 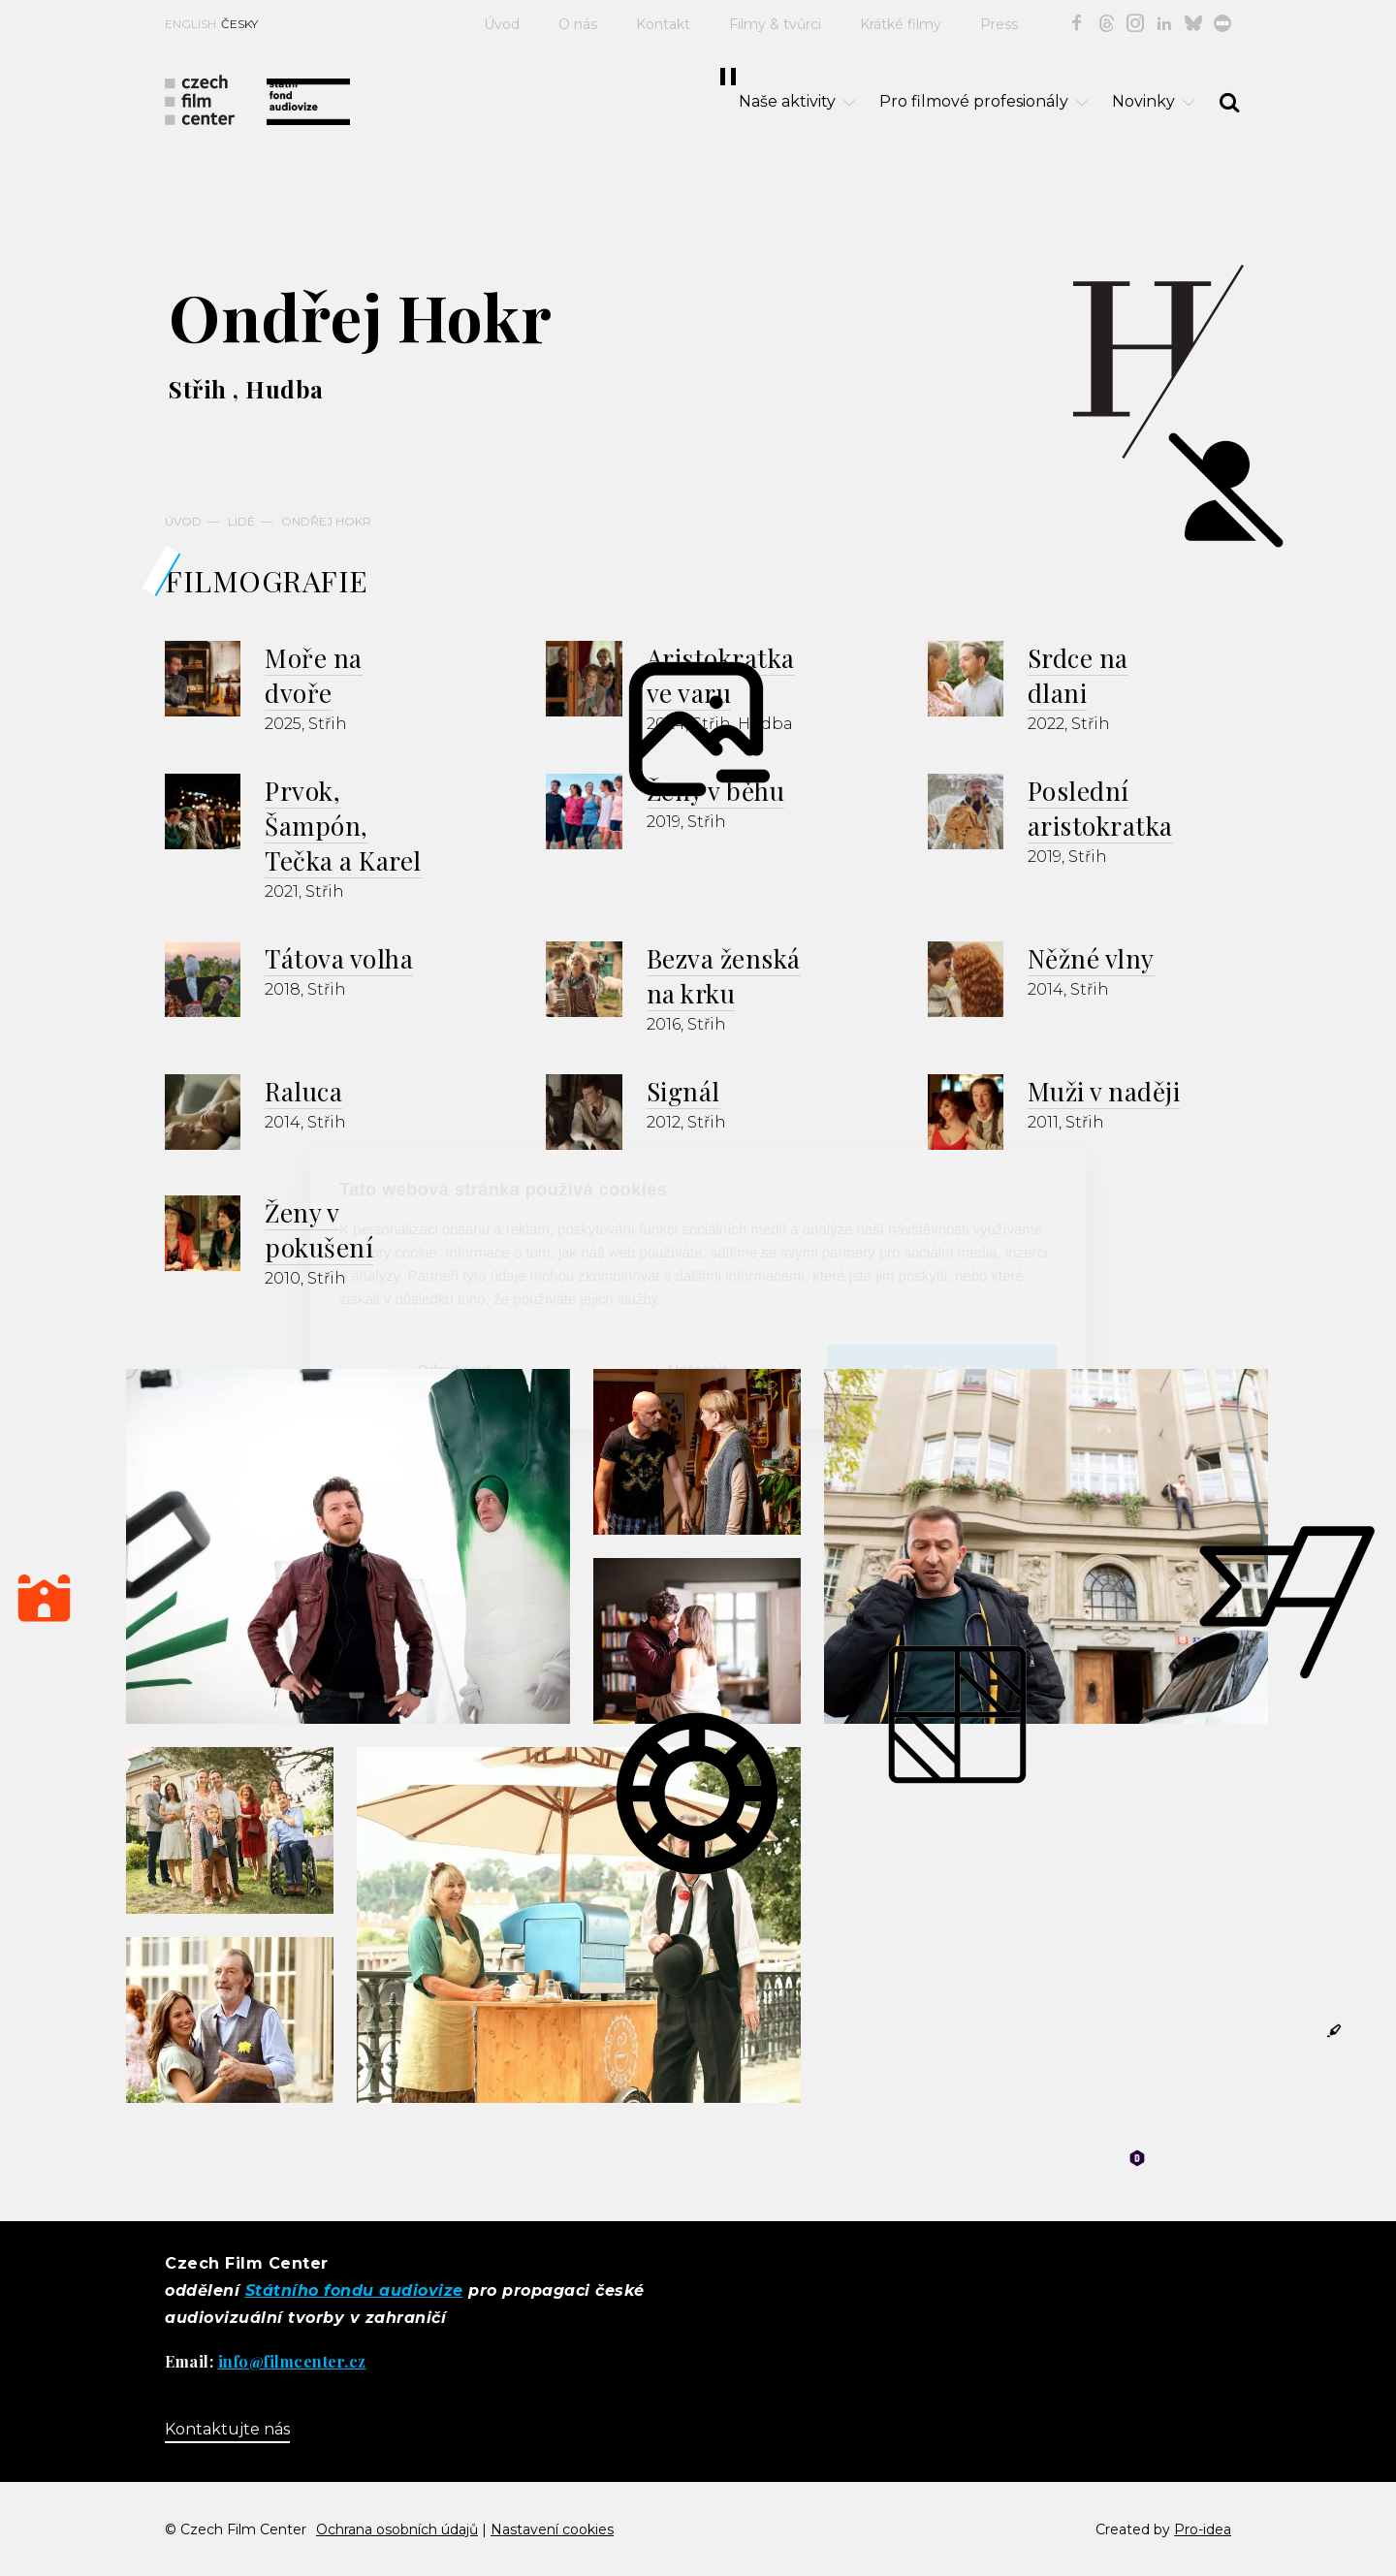 What do you see at coordinates (728, 77) in the screenshot?
I see `pause media playback` at bounding box center [728, 77].